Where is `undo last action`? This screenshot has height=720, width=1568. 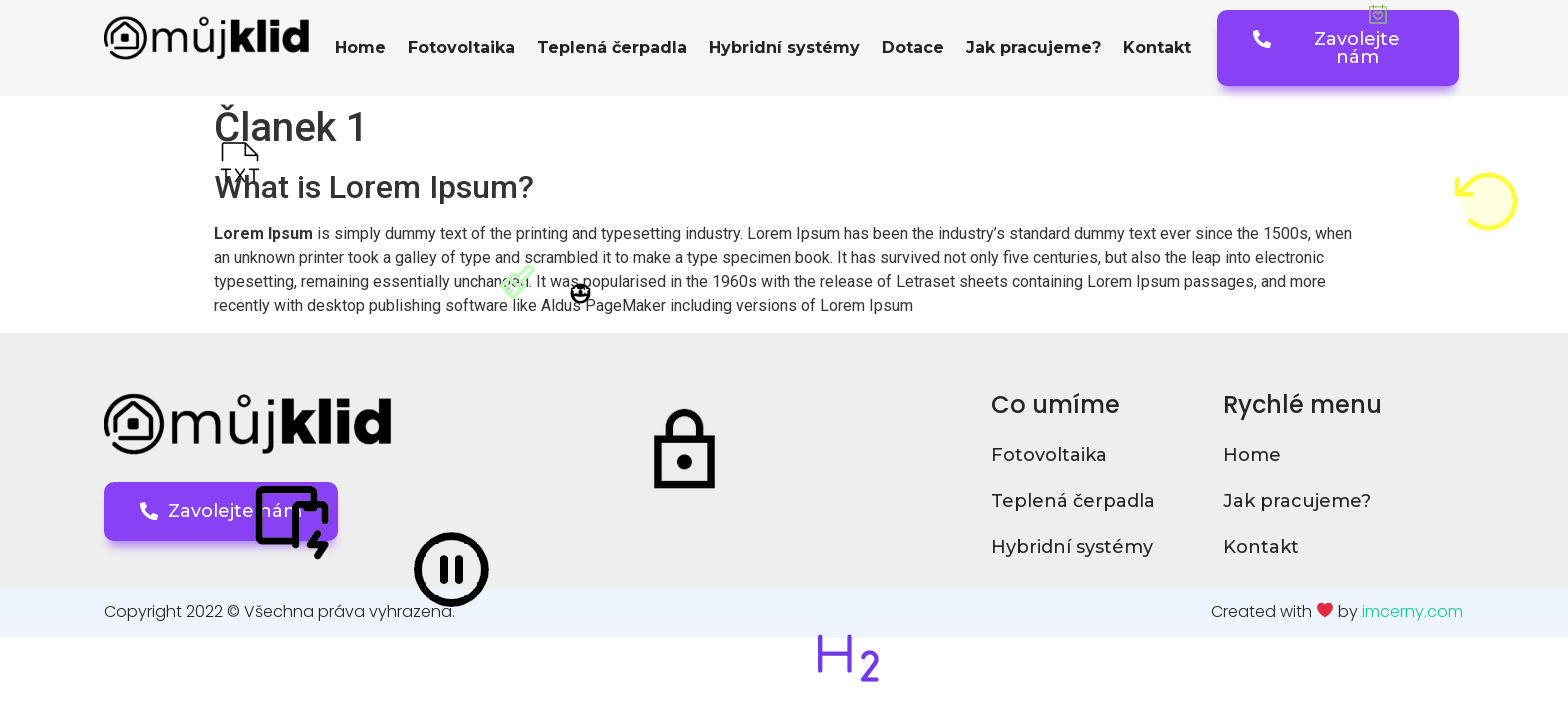 undo last action is located at coordinates (1488, 201).